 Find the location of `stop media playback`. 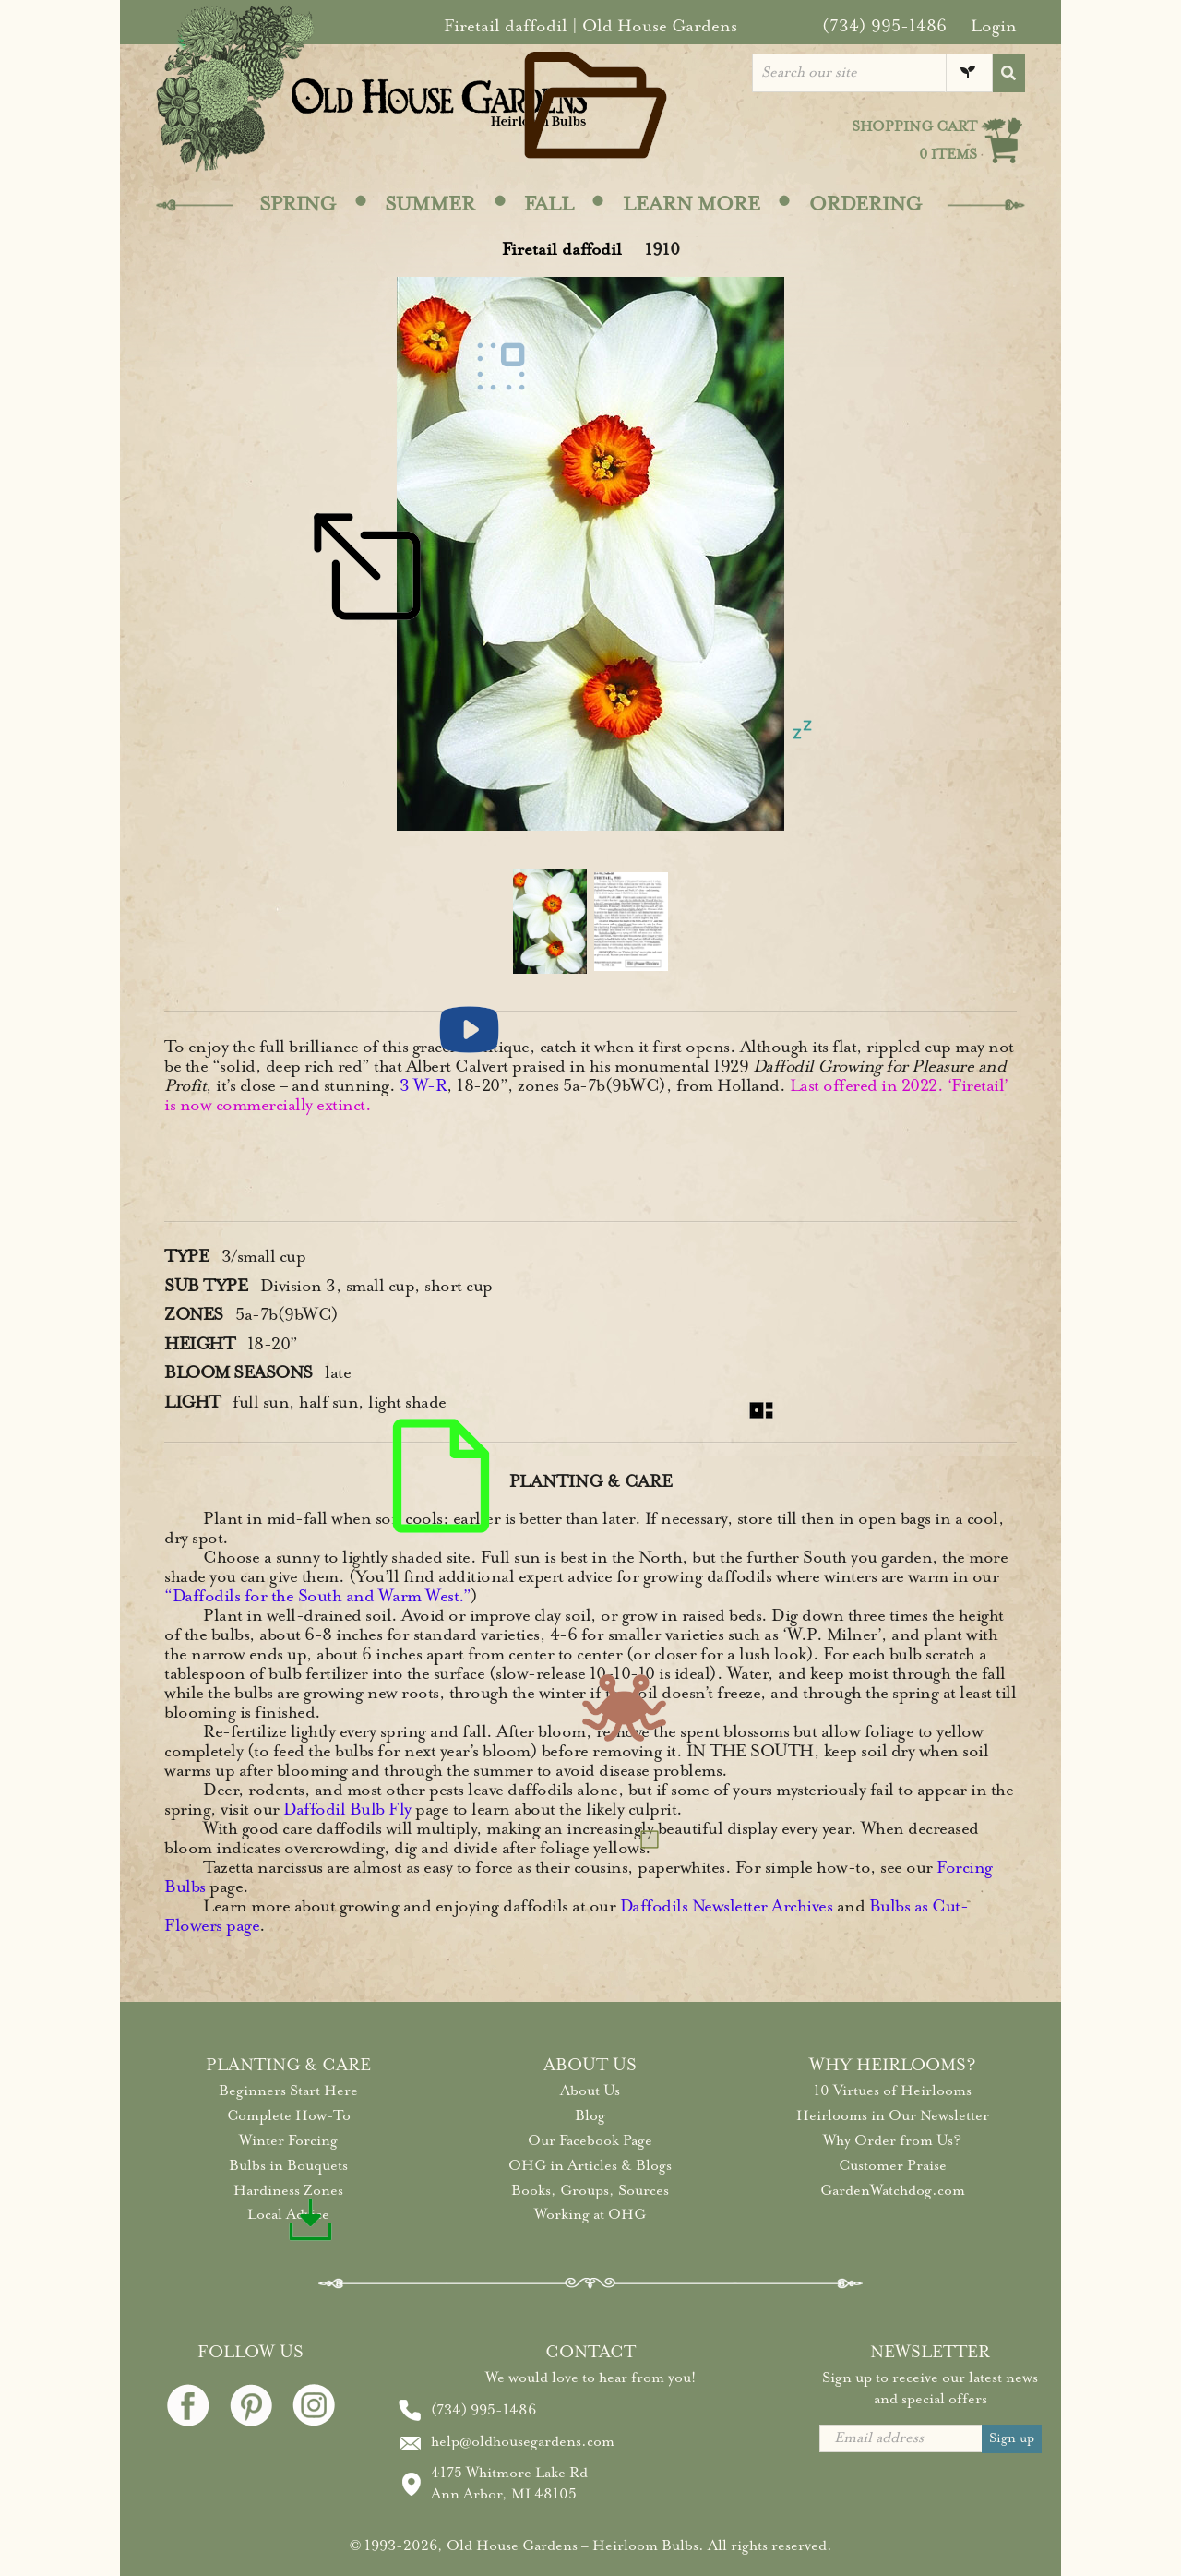

stop media playback is located at coordinates (650, 1839).